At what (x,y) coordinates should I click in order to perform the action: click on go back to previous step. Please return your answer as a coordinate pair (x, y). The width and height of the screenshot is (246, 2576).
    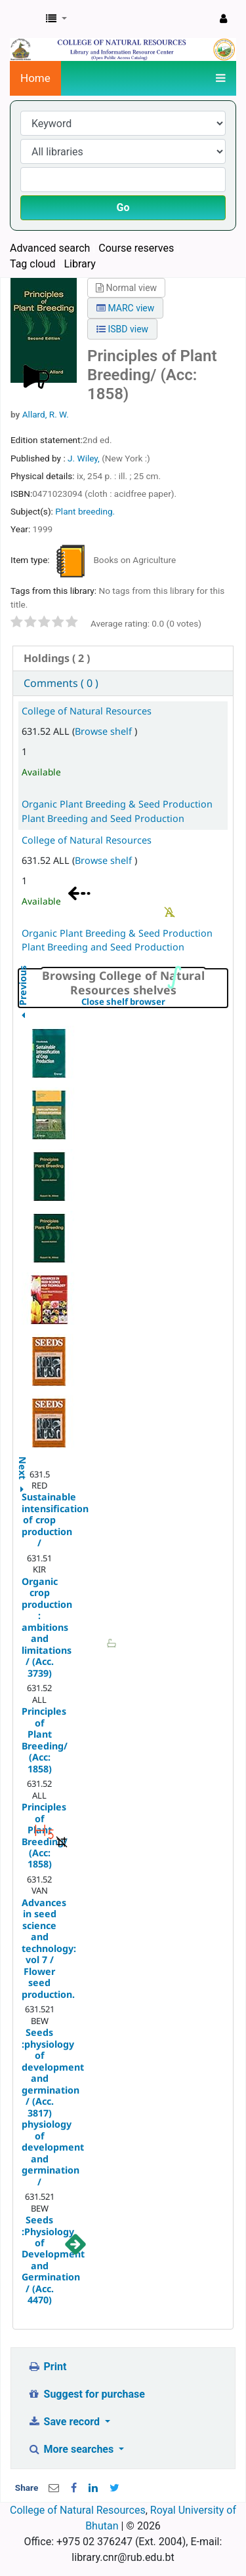
    Looking at the image, I should click on (79, 893).